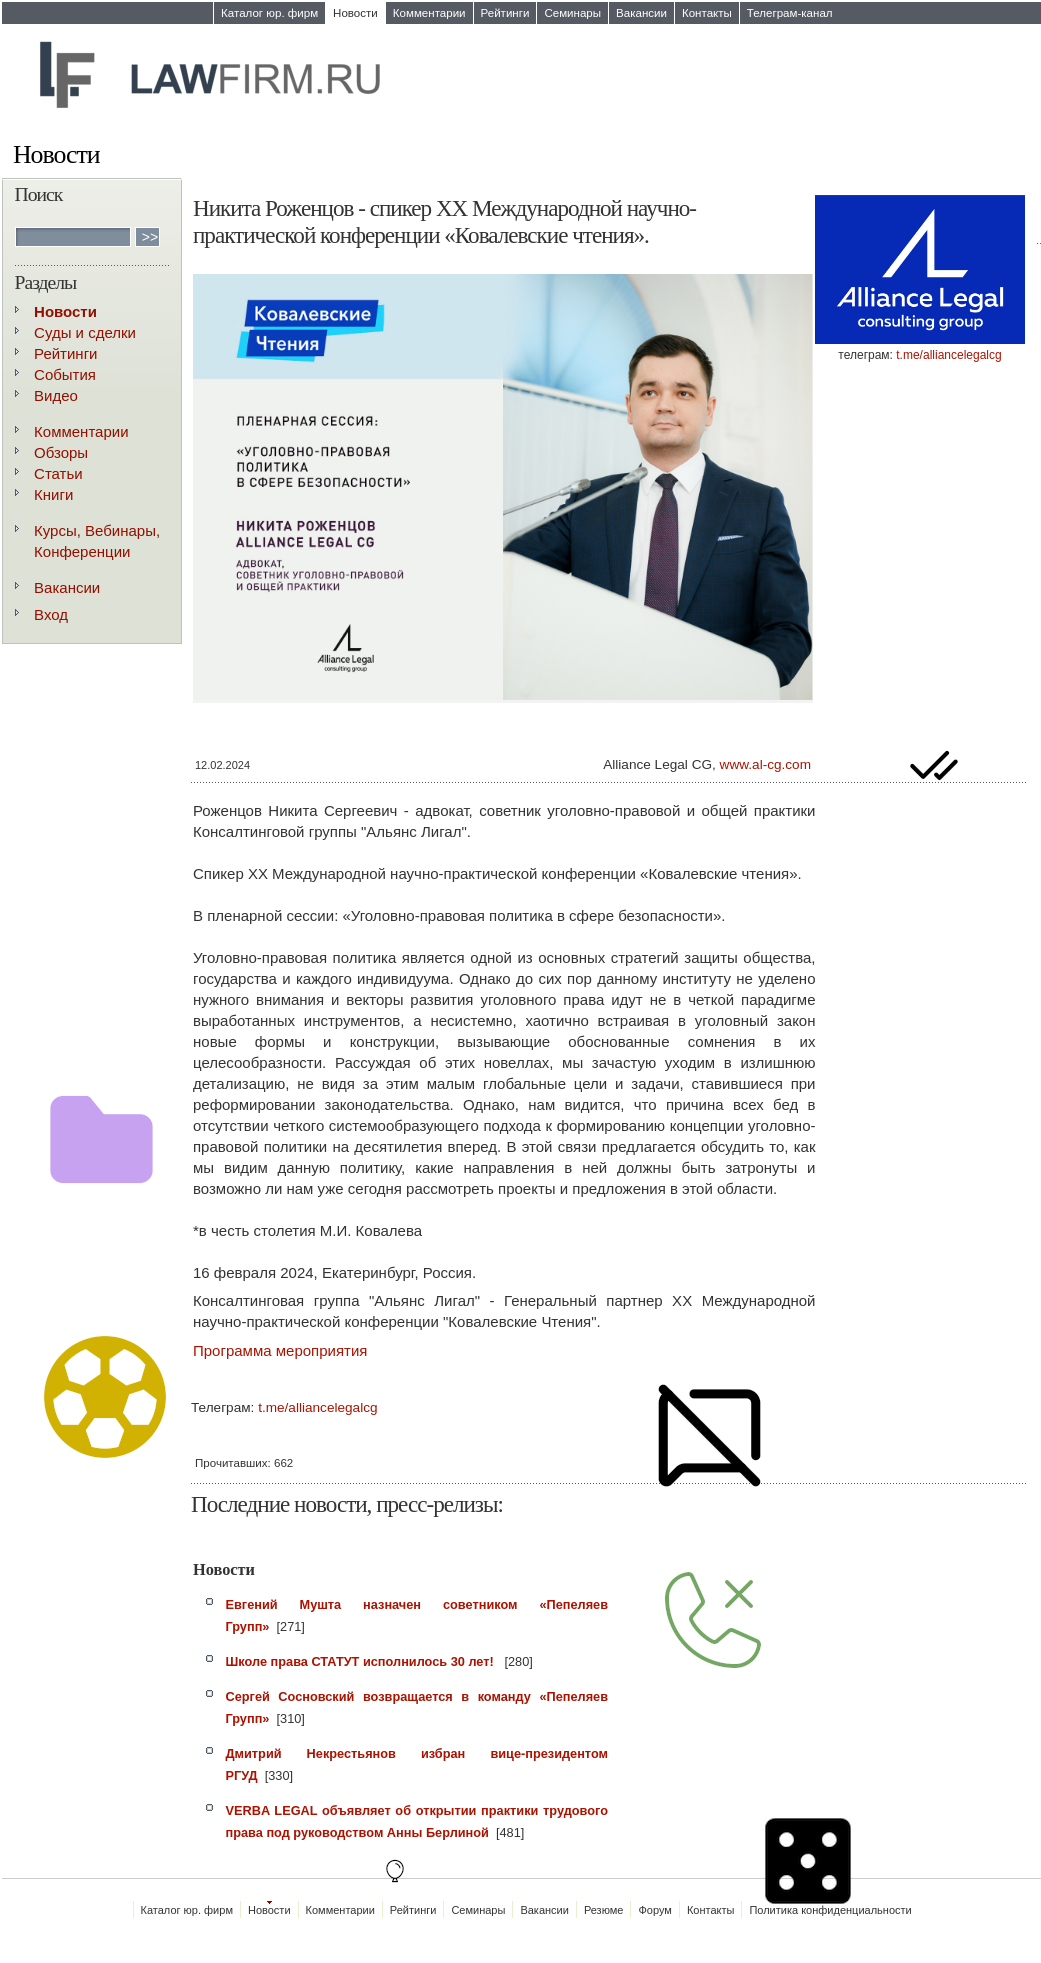 This screenshot has width=1041, height=1963. What do you see at coordinates (715, 1618) in the screenshot?
I see `end or decline a phone call` at bounding box center [715, 1618].